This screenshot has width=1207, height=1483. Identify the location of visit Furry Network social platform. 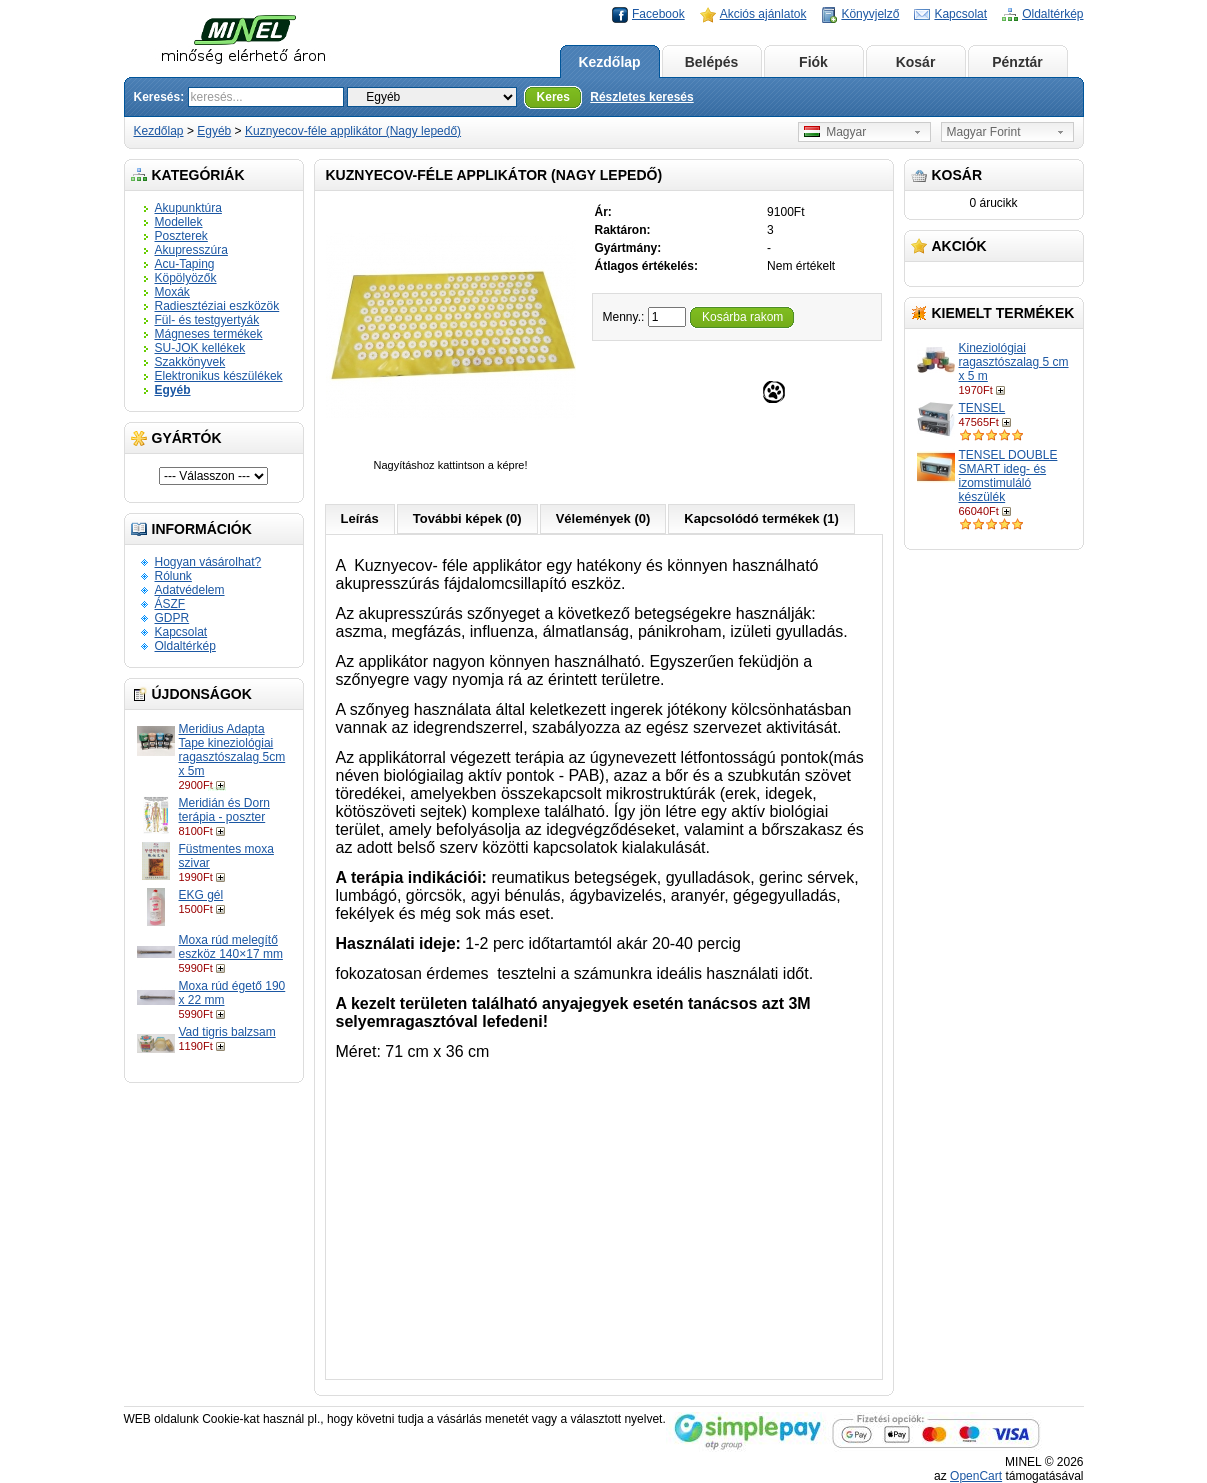
(774, 392).